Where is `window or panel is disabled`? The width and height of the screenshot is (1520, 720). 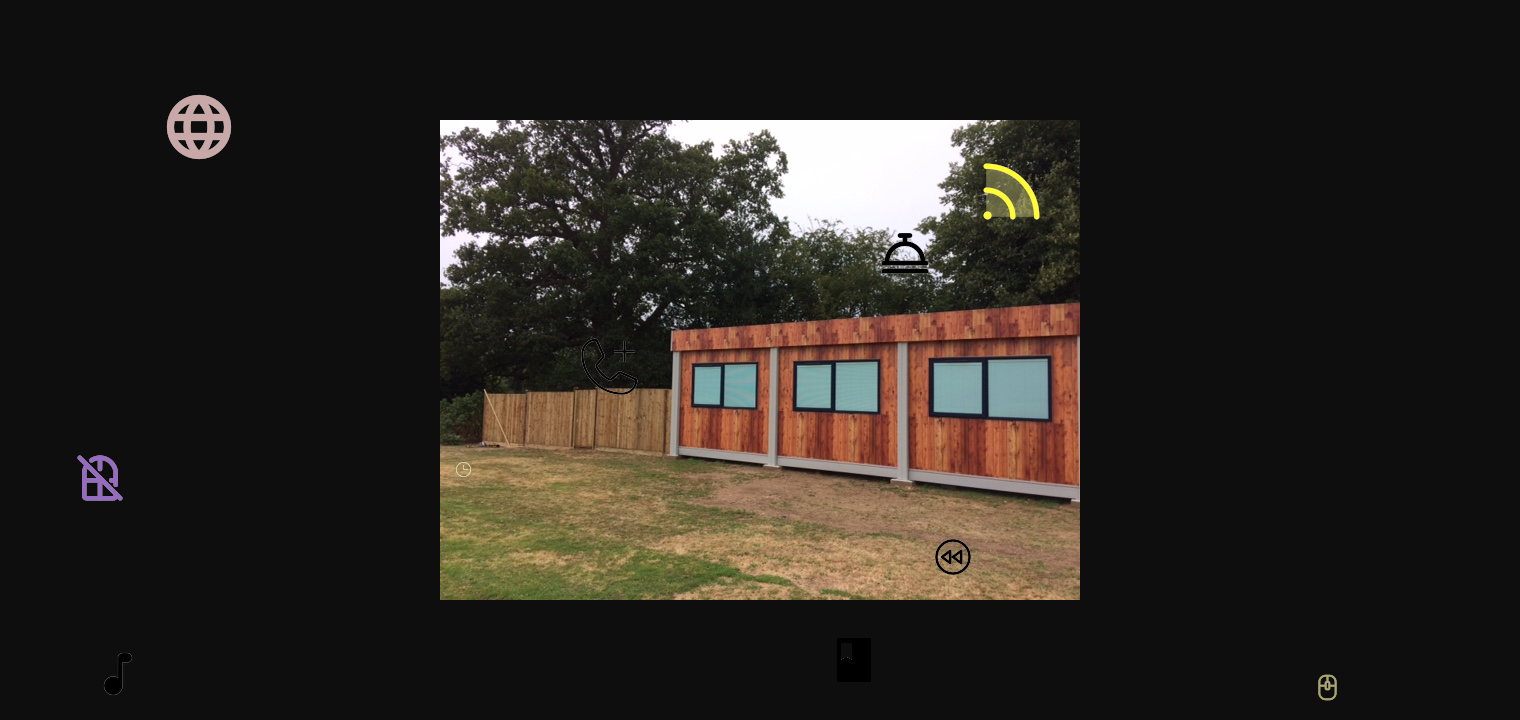 window or panel is disabled is located at coordinates (100, 478).